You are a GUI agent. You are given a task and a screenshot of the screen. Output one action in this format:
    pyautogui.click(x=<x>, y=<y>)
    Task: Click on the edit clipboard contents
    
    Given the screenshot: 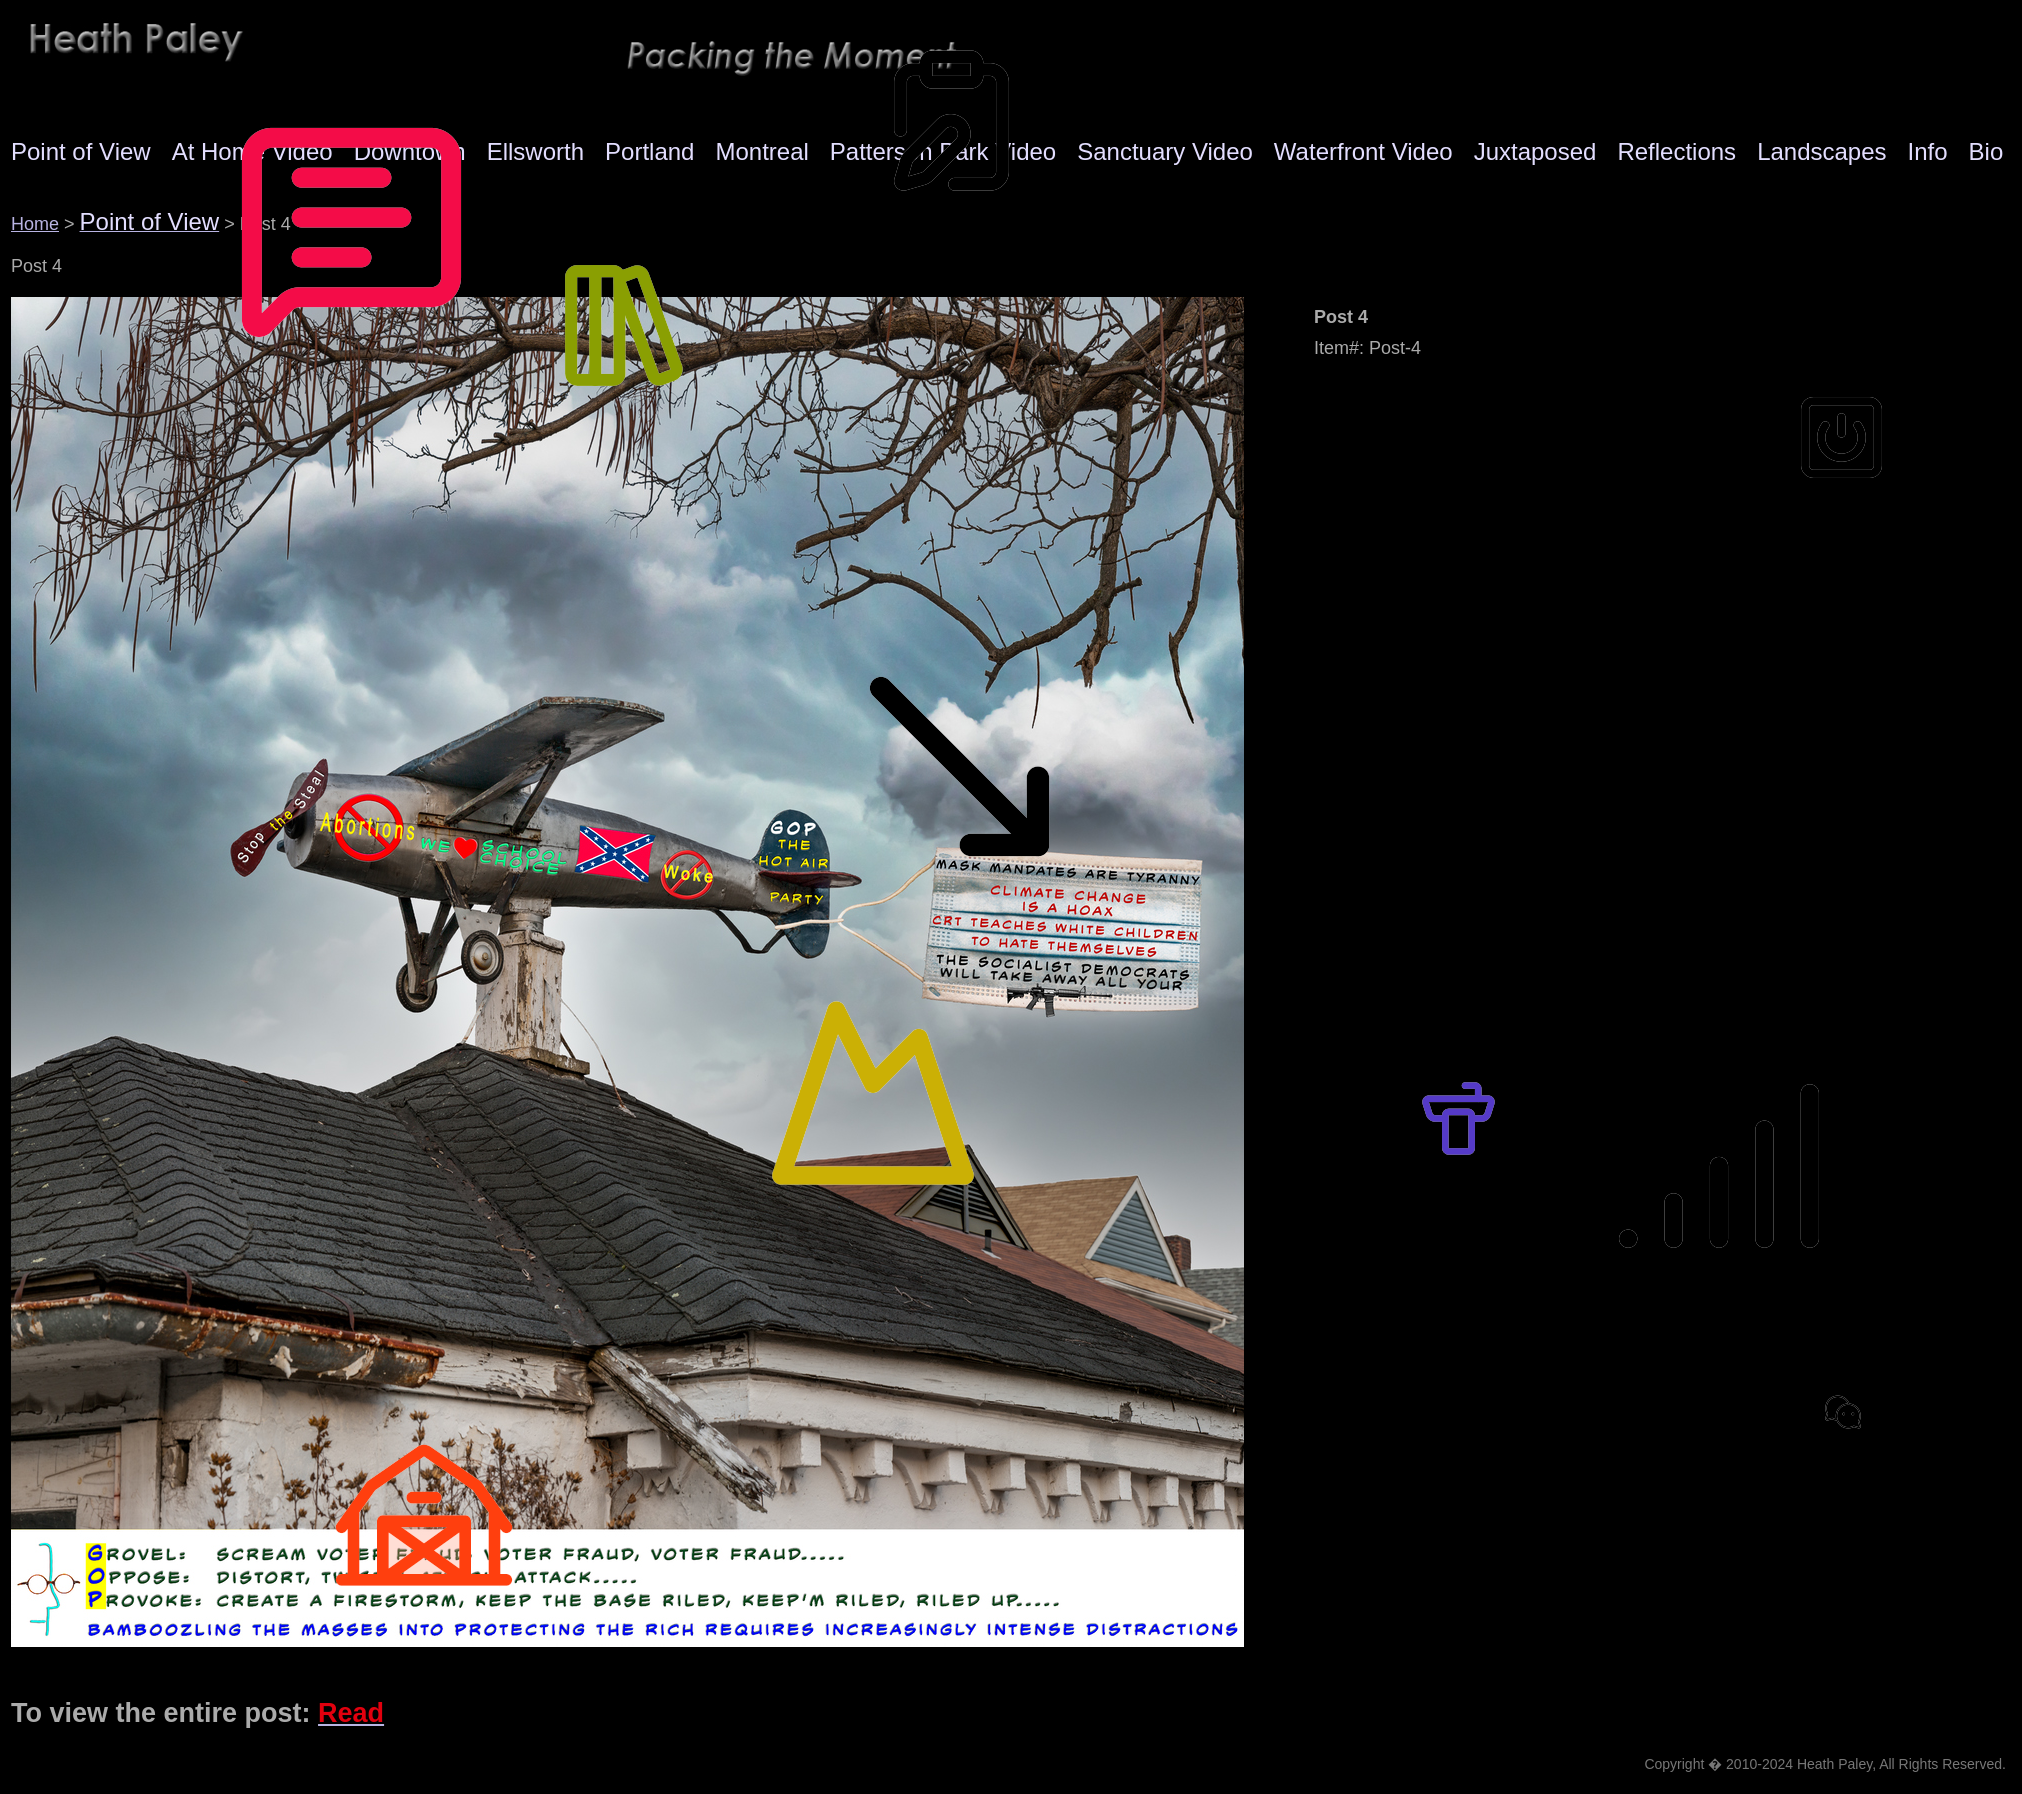 What is the action you would take?
    pyautogui.click(x=951, y=120)
    